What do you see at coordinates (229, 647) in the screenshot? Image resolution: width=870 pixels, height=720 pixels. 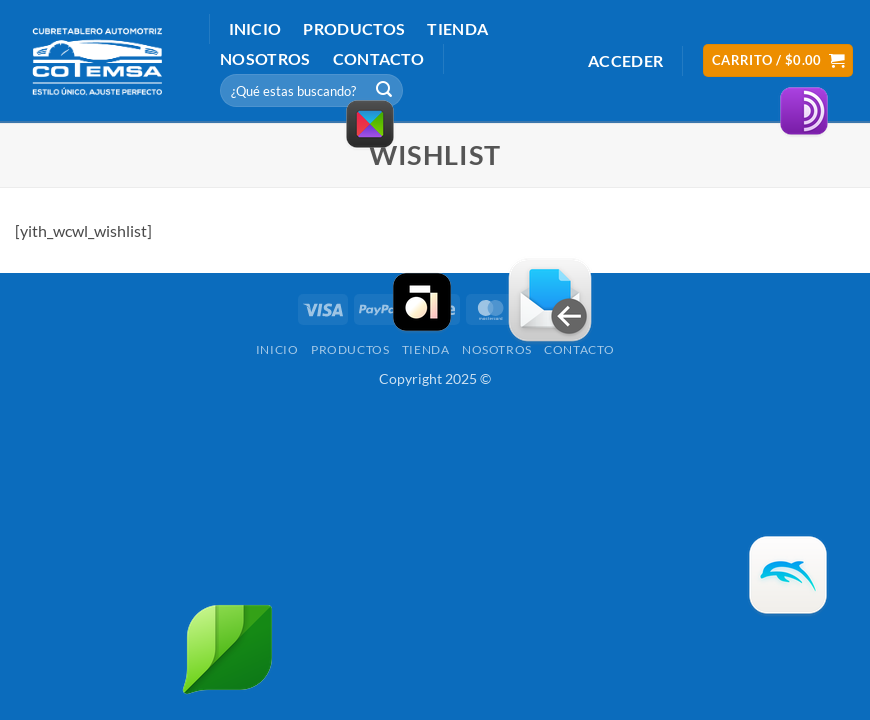 I see `open the sustainability app` at bounding box center [229, 647].